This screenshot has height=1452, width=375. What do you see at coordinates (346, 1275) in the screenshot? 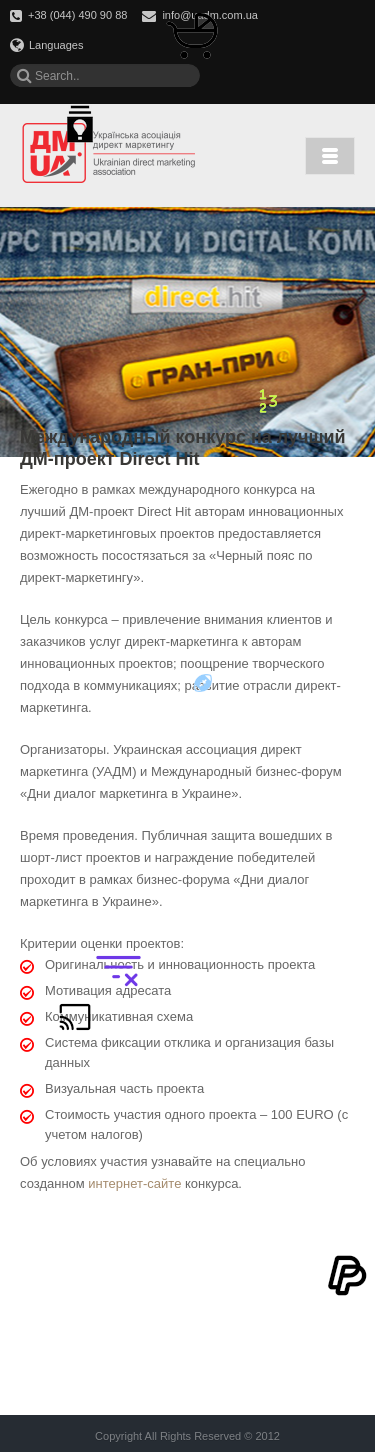
I see `pay with PayPal` at bounding box center [346, 1275].